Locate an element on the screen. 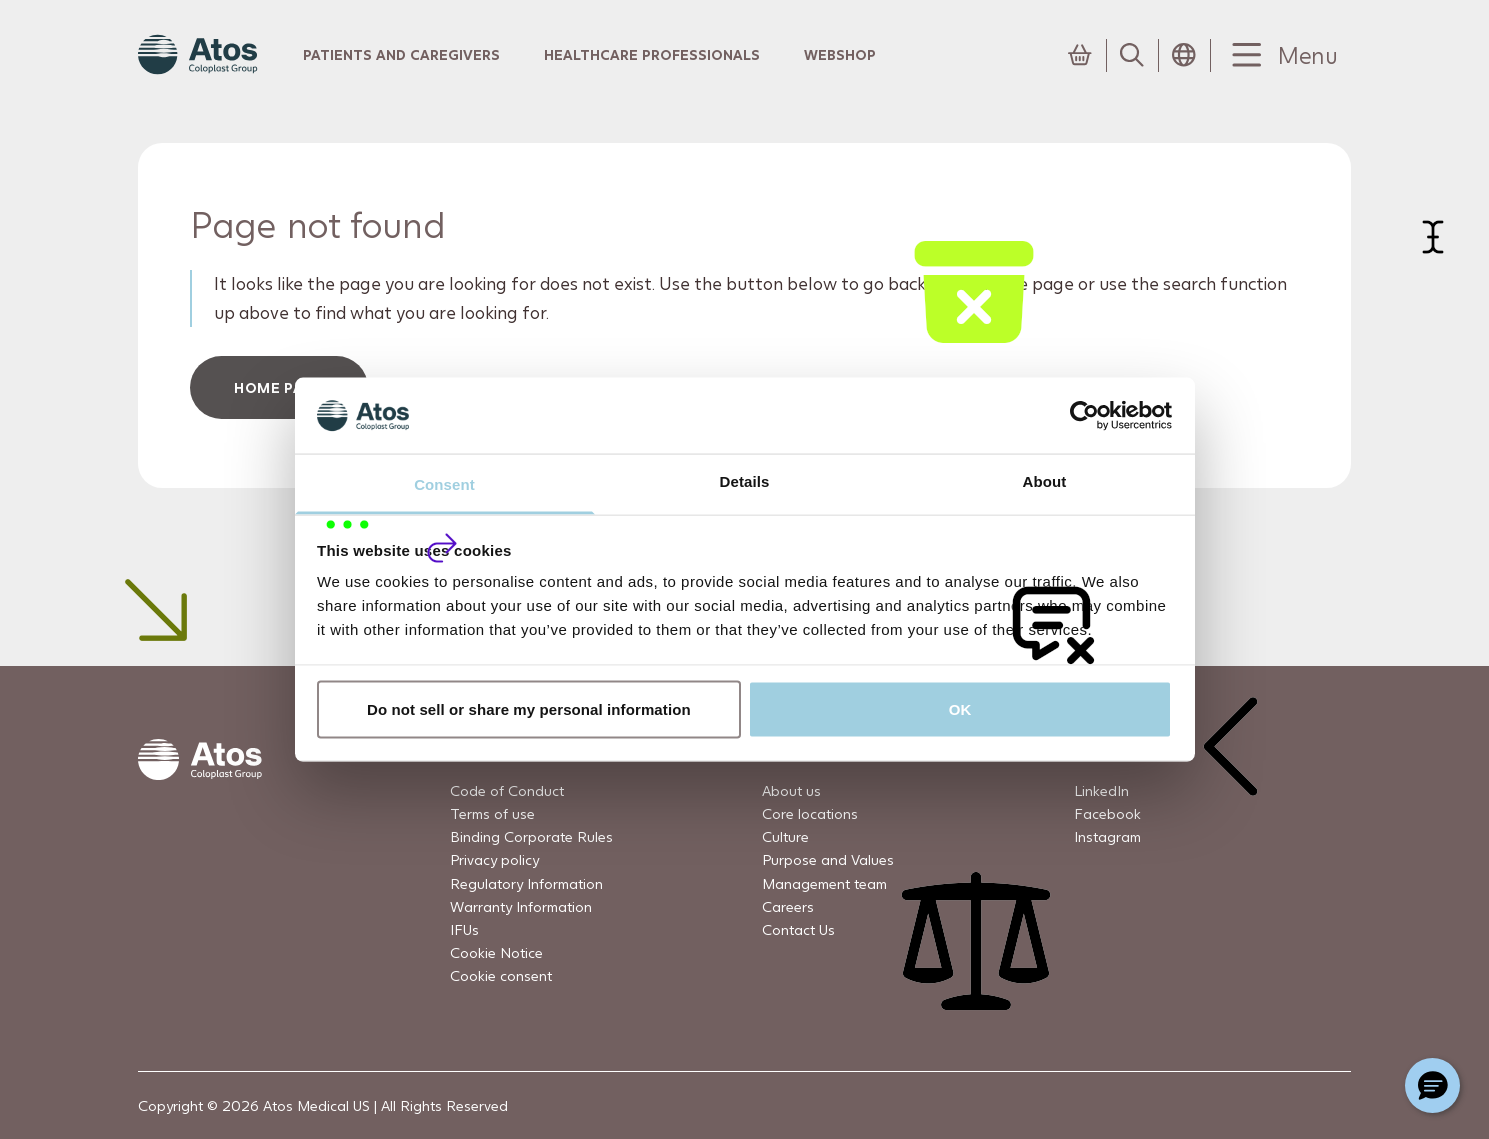 Image resolution: width=1489 pixels, height=1139 pixels. remove item from archive is located at coordinates (974, 292).